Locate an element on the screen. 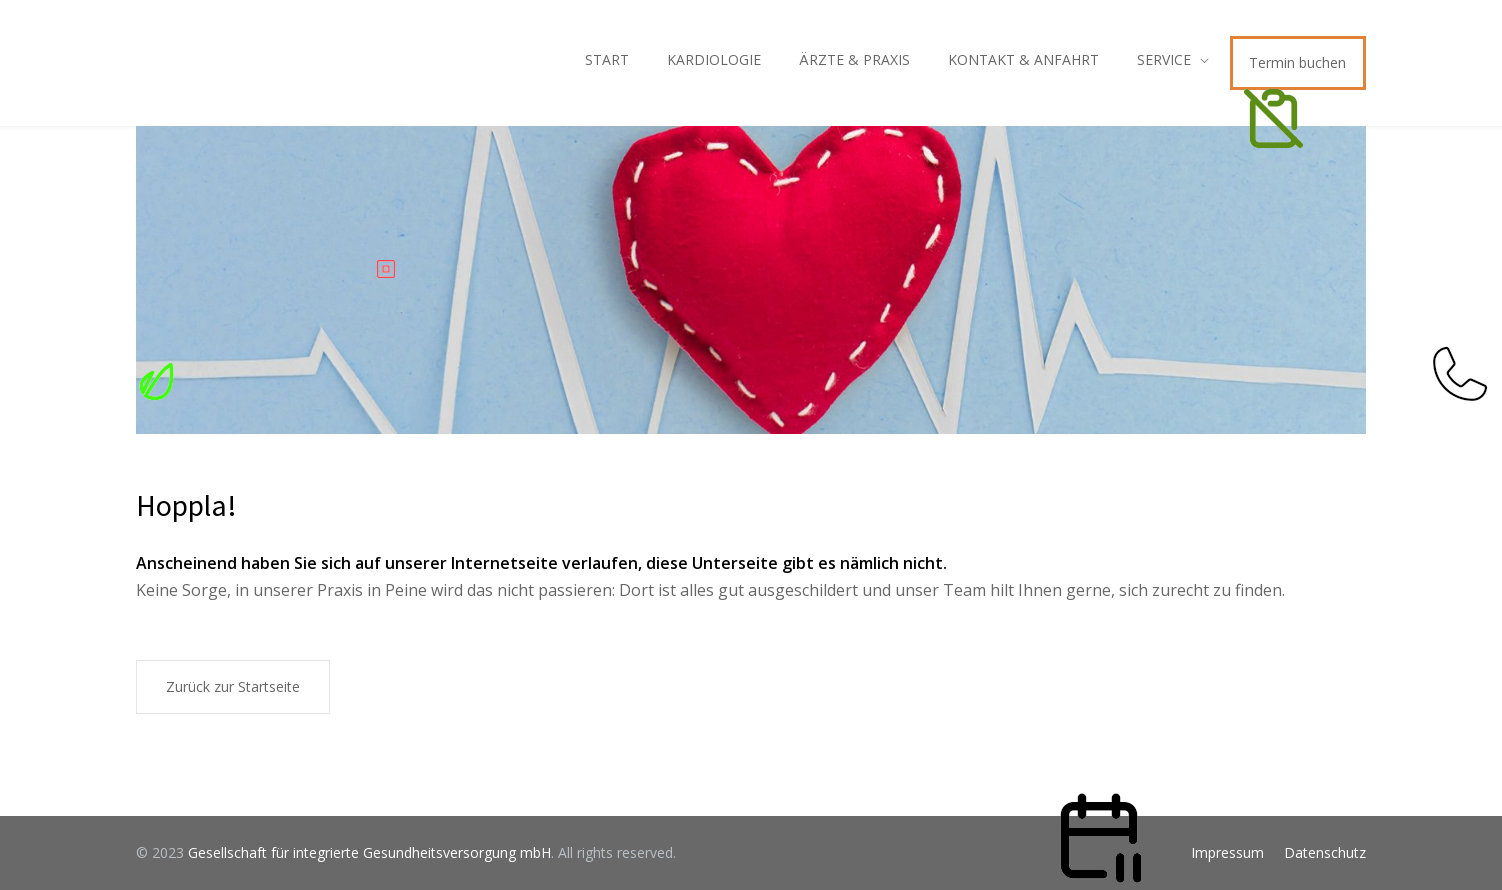 The width and height of the screenshot is (1502, 890). envato marketplace logo is located at coordinates (156, 381).